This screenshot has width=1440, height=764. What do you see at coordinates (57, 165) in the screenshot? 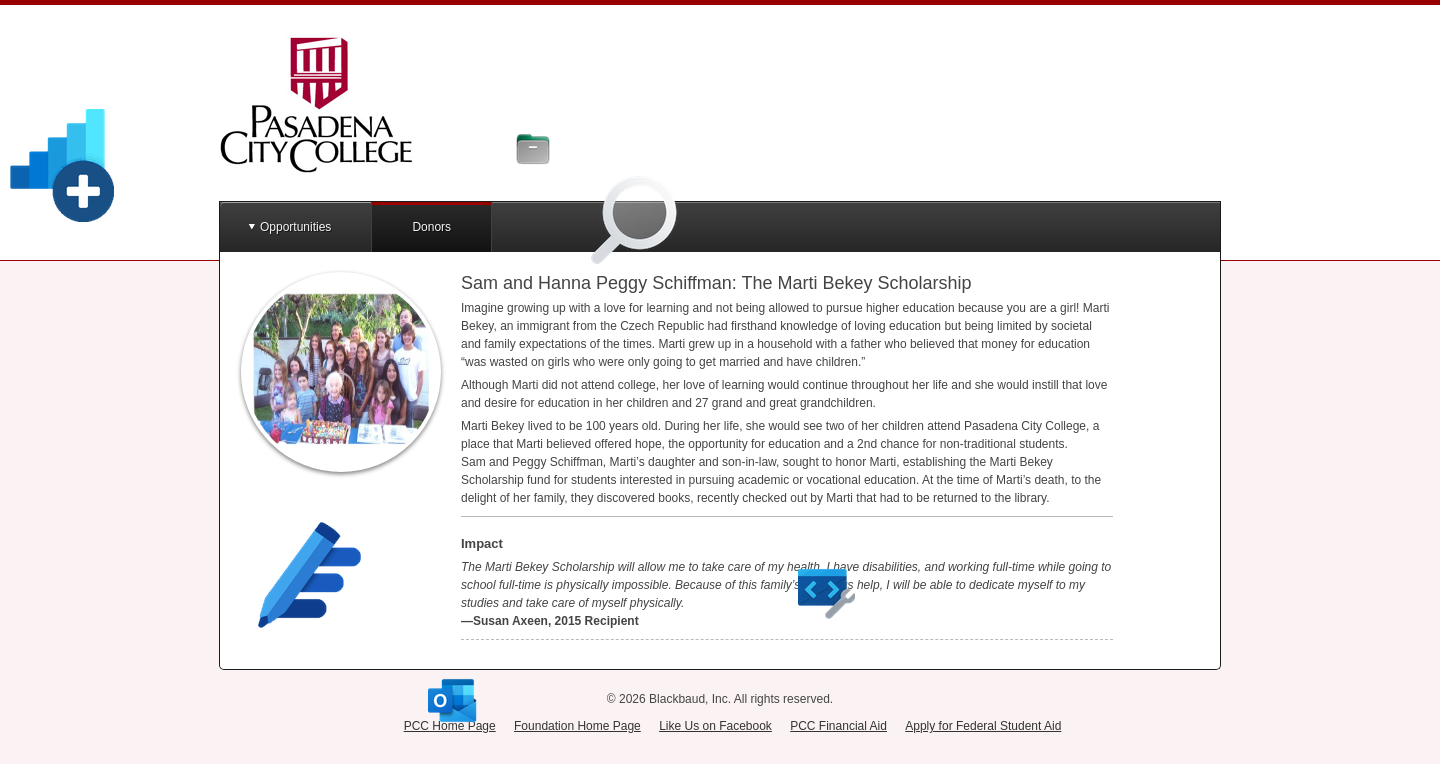
I see `open the plans app` at bounding box center [57, 165].